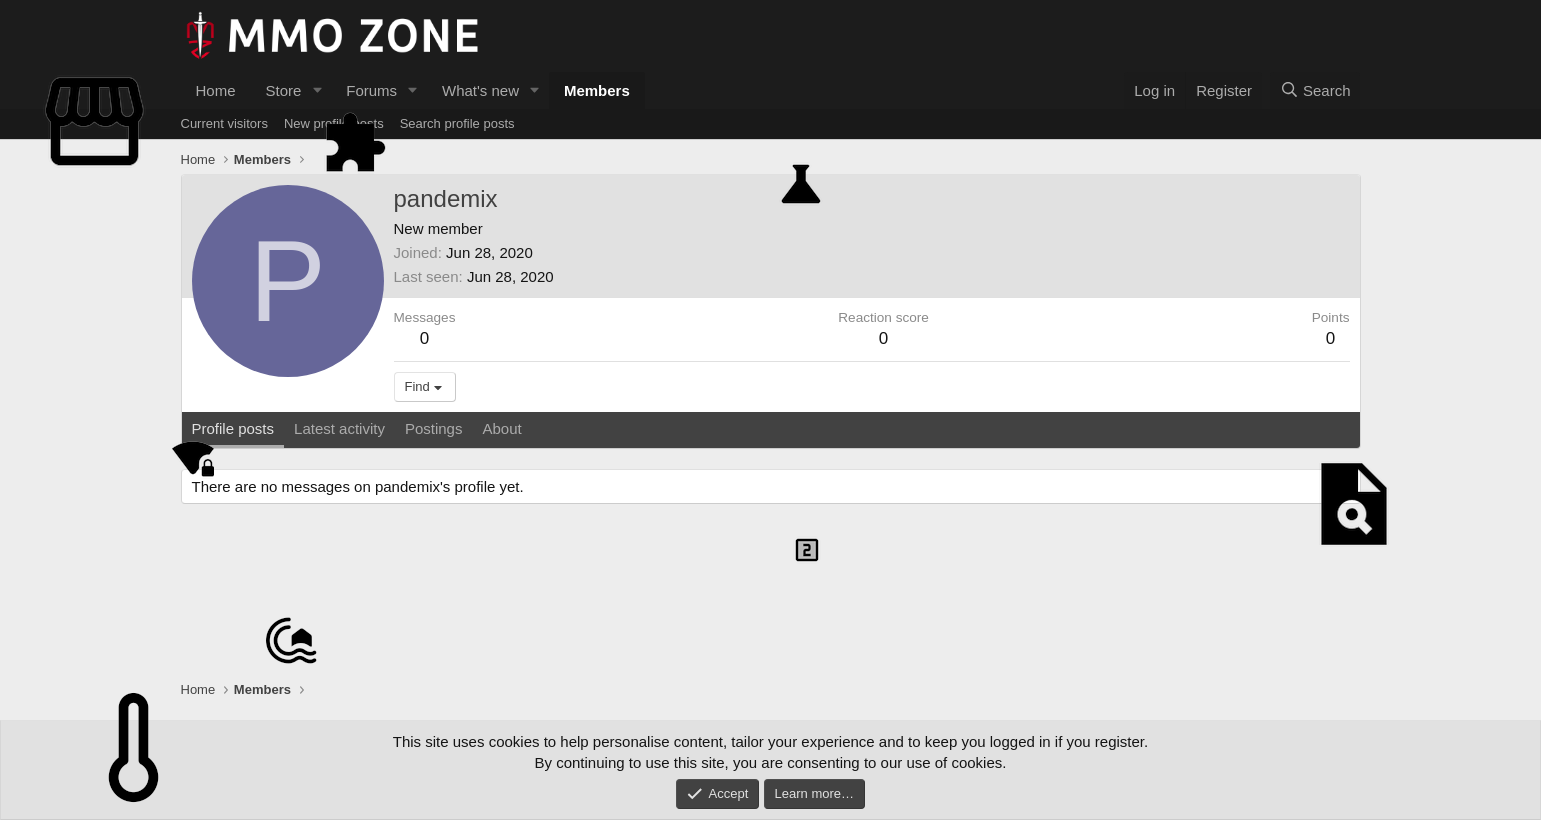 The height and width of the screenshot is (820, 1541). Describe the element at coordinates (807, 550) in the screenshot. I see `indicates step two in a multi-step process` at that location.